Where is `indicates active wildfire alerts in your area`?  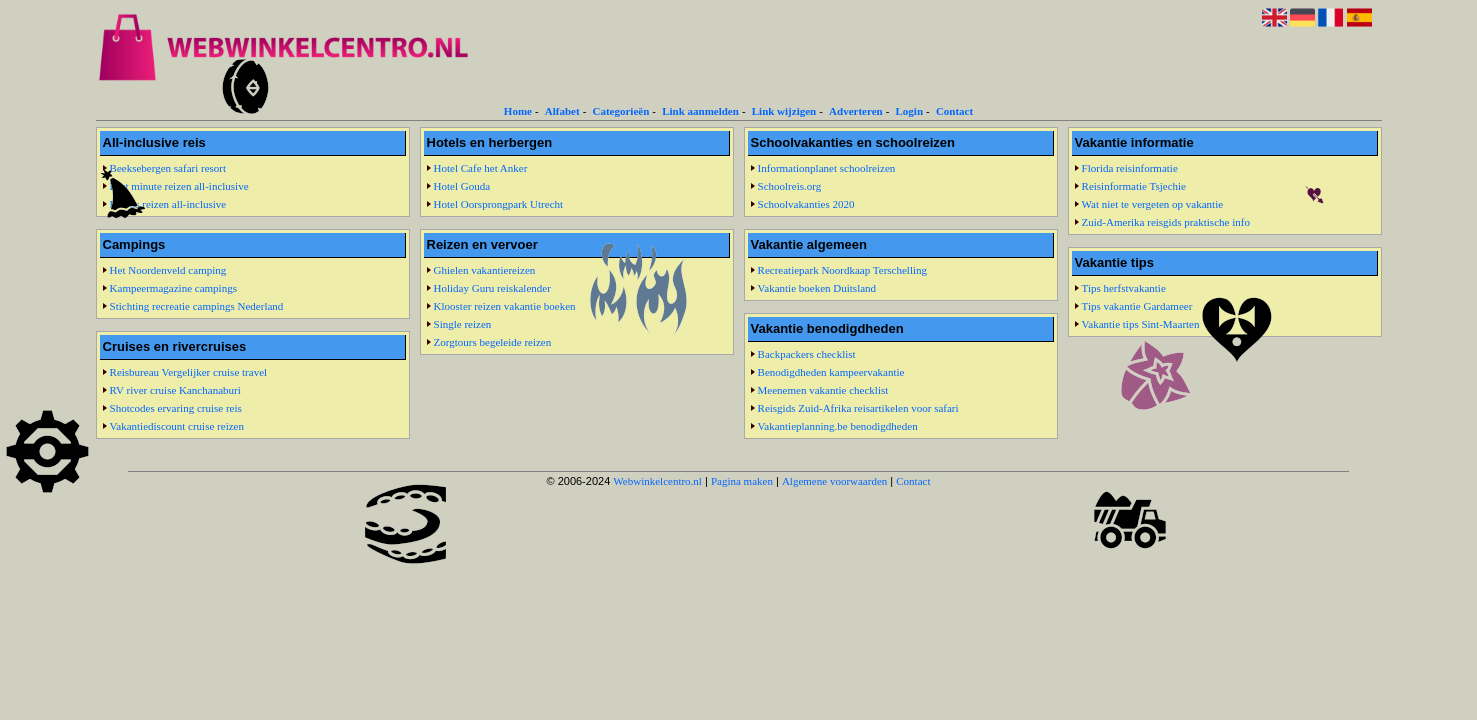 indicates active wildfire alerts in your area is located at coordinates (638, 292).